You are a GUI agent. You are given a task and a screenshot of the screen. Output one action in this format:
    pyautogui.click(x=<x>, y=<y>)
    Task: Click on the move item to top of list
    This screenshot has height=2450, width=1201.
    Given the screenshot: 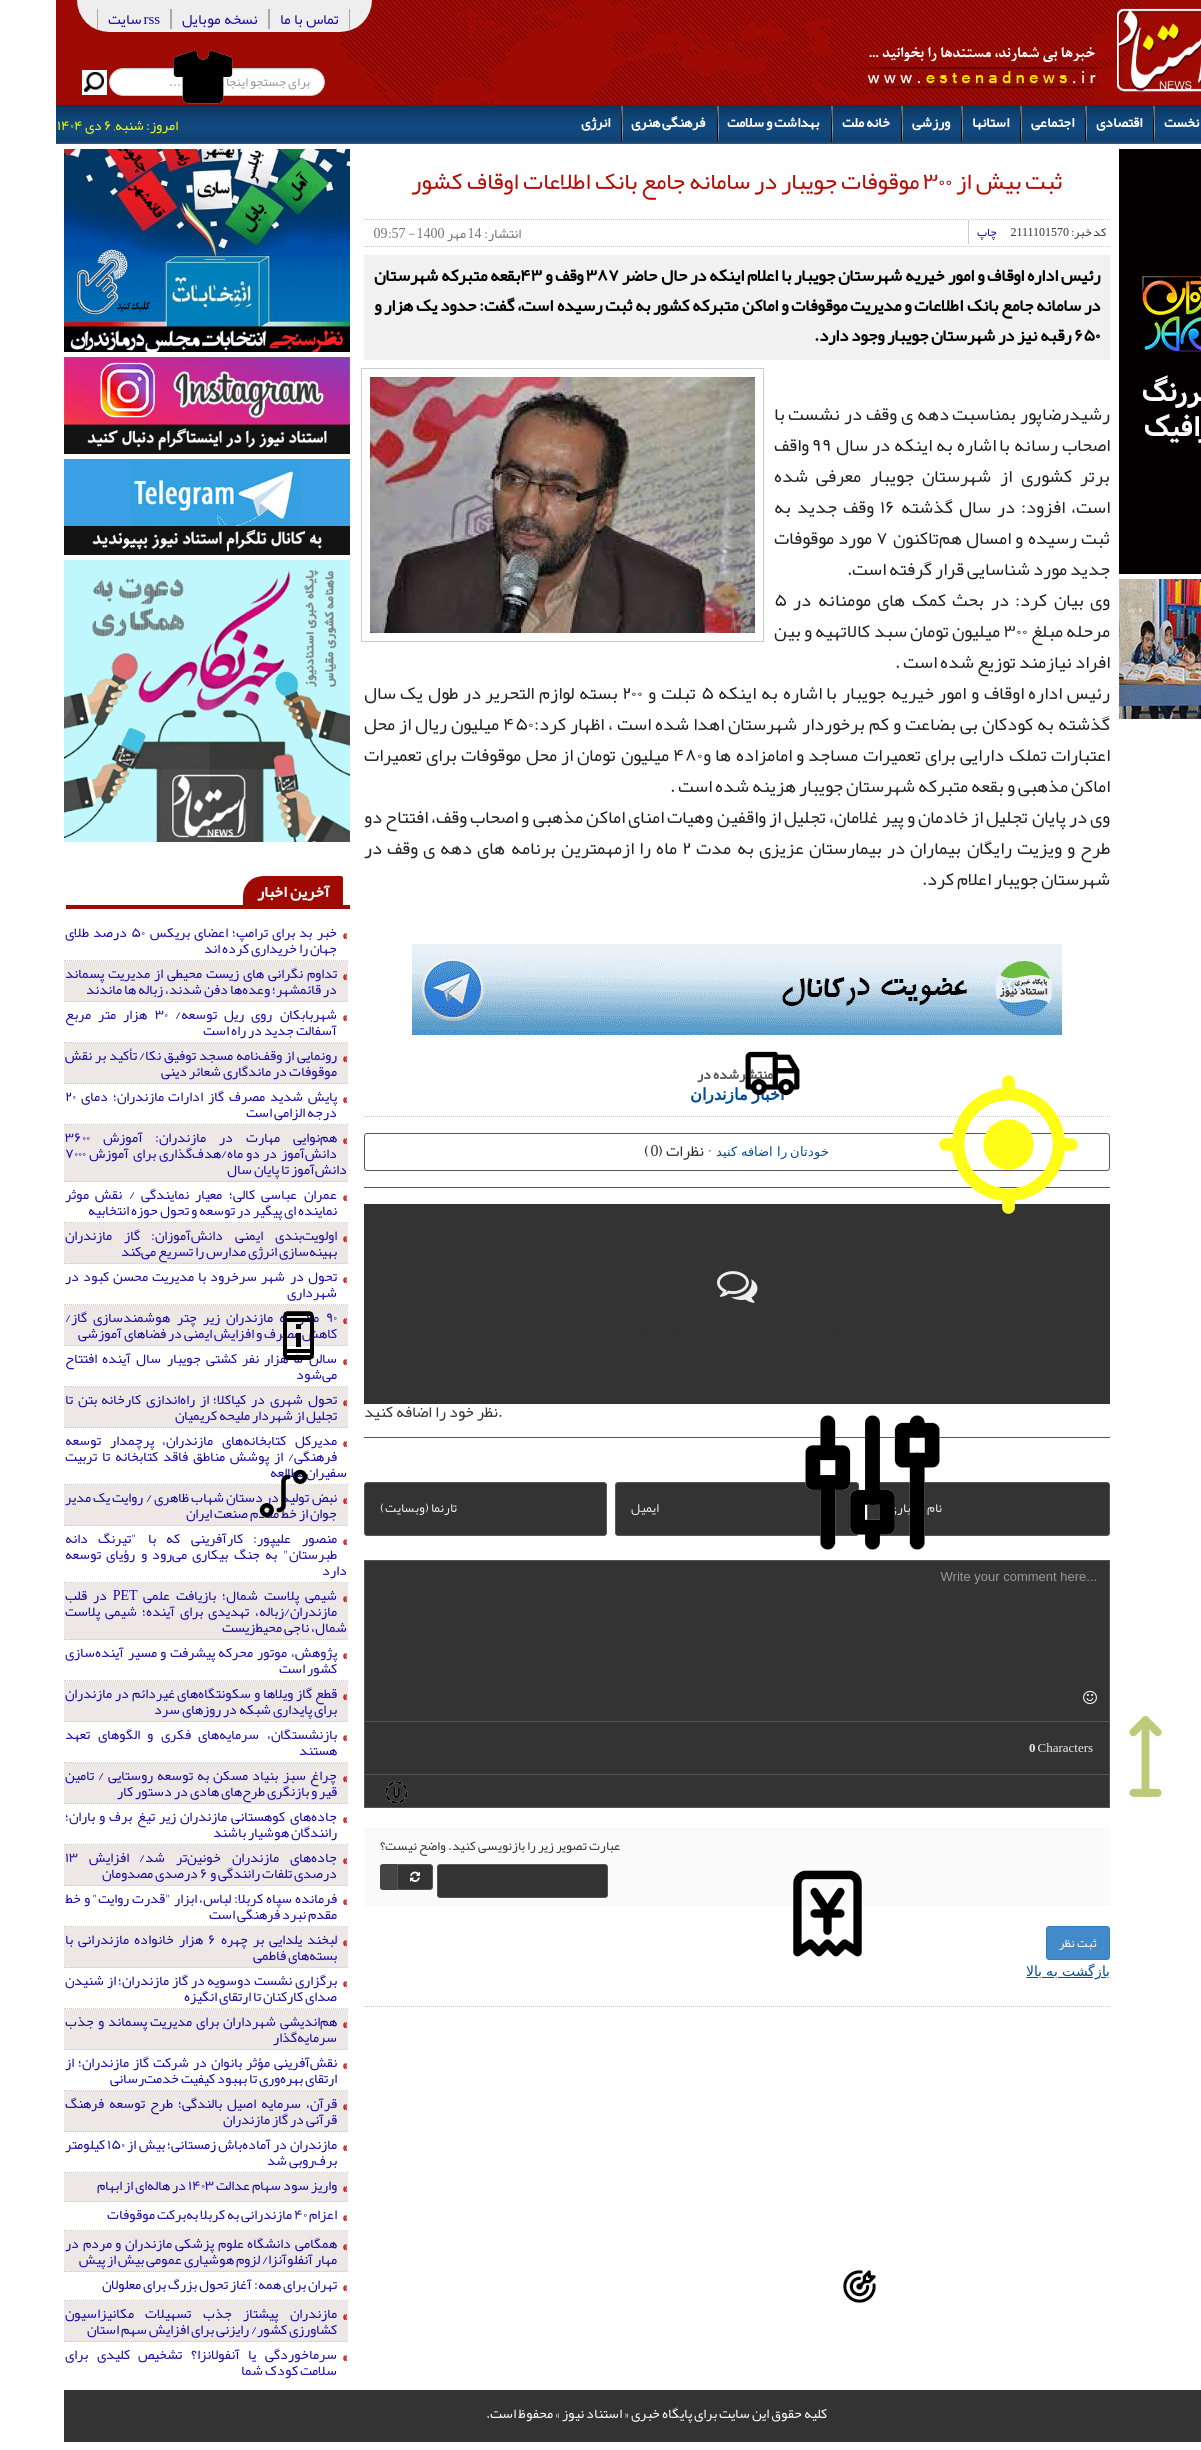 What is the action you would take?
    pyautogui.click(x=1145, y=1756)
    